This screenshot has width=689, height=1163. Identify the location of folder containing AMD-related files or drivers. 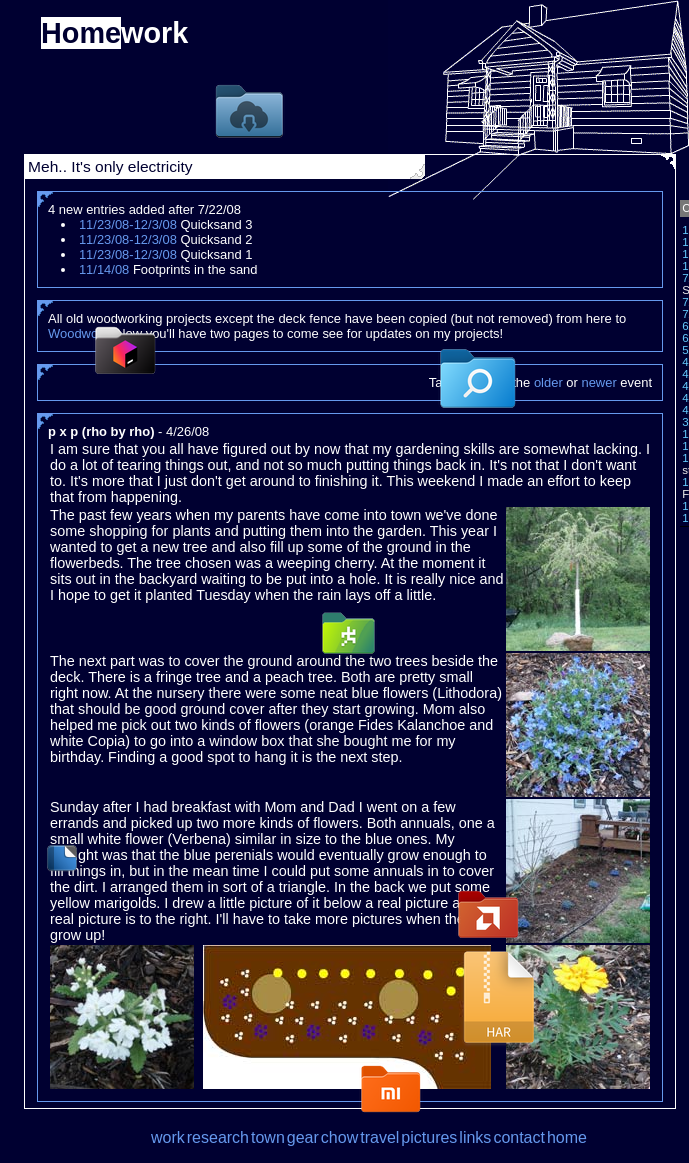
(488, 916).